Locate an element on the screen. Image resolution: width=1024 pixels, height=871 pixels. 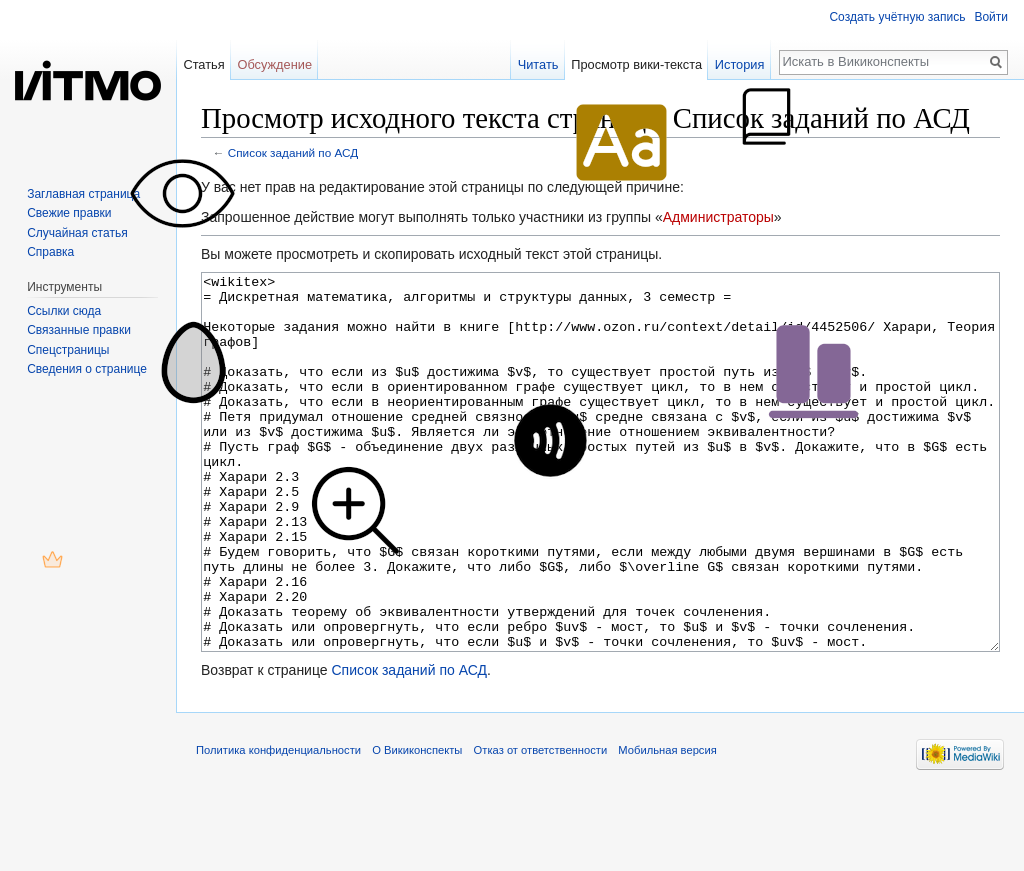
view or preview content is located at coordinates (182, 193).